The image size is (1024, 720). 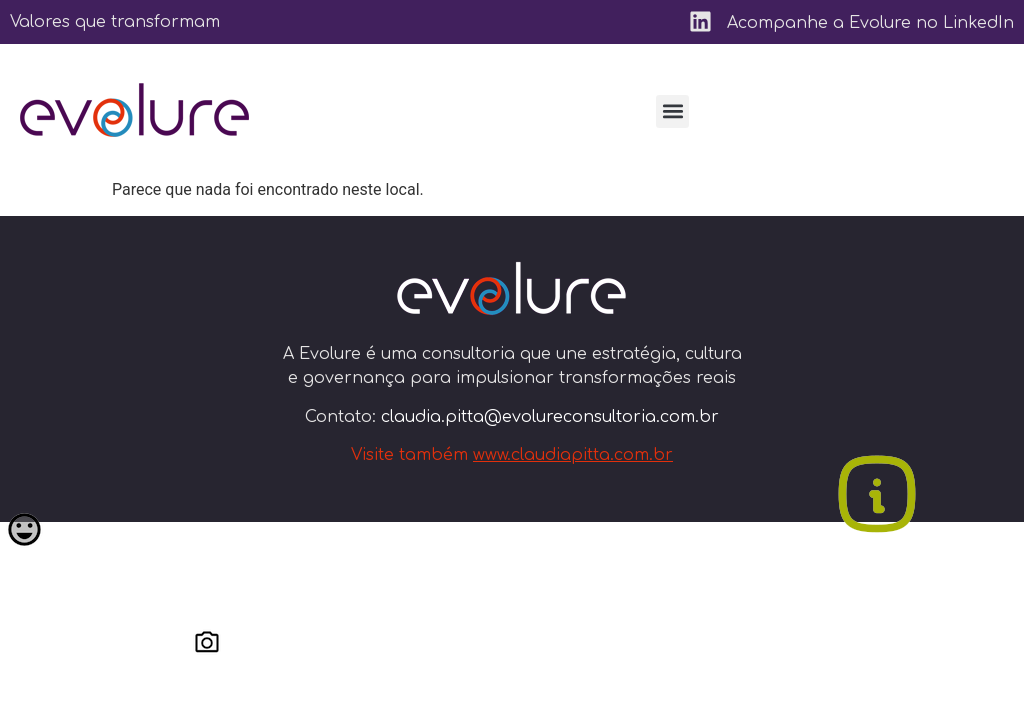 I want to click on take a photo, so click(x=207, y=643).